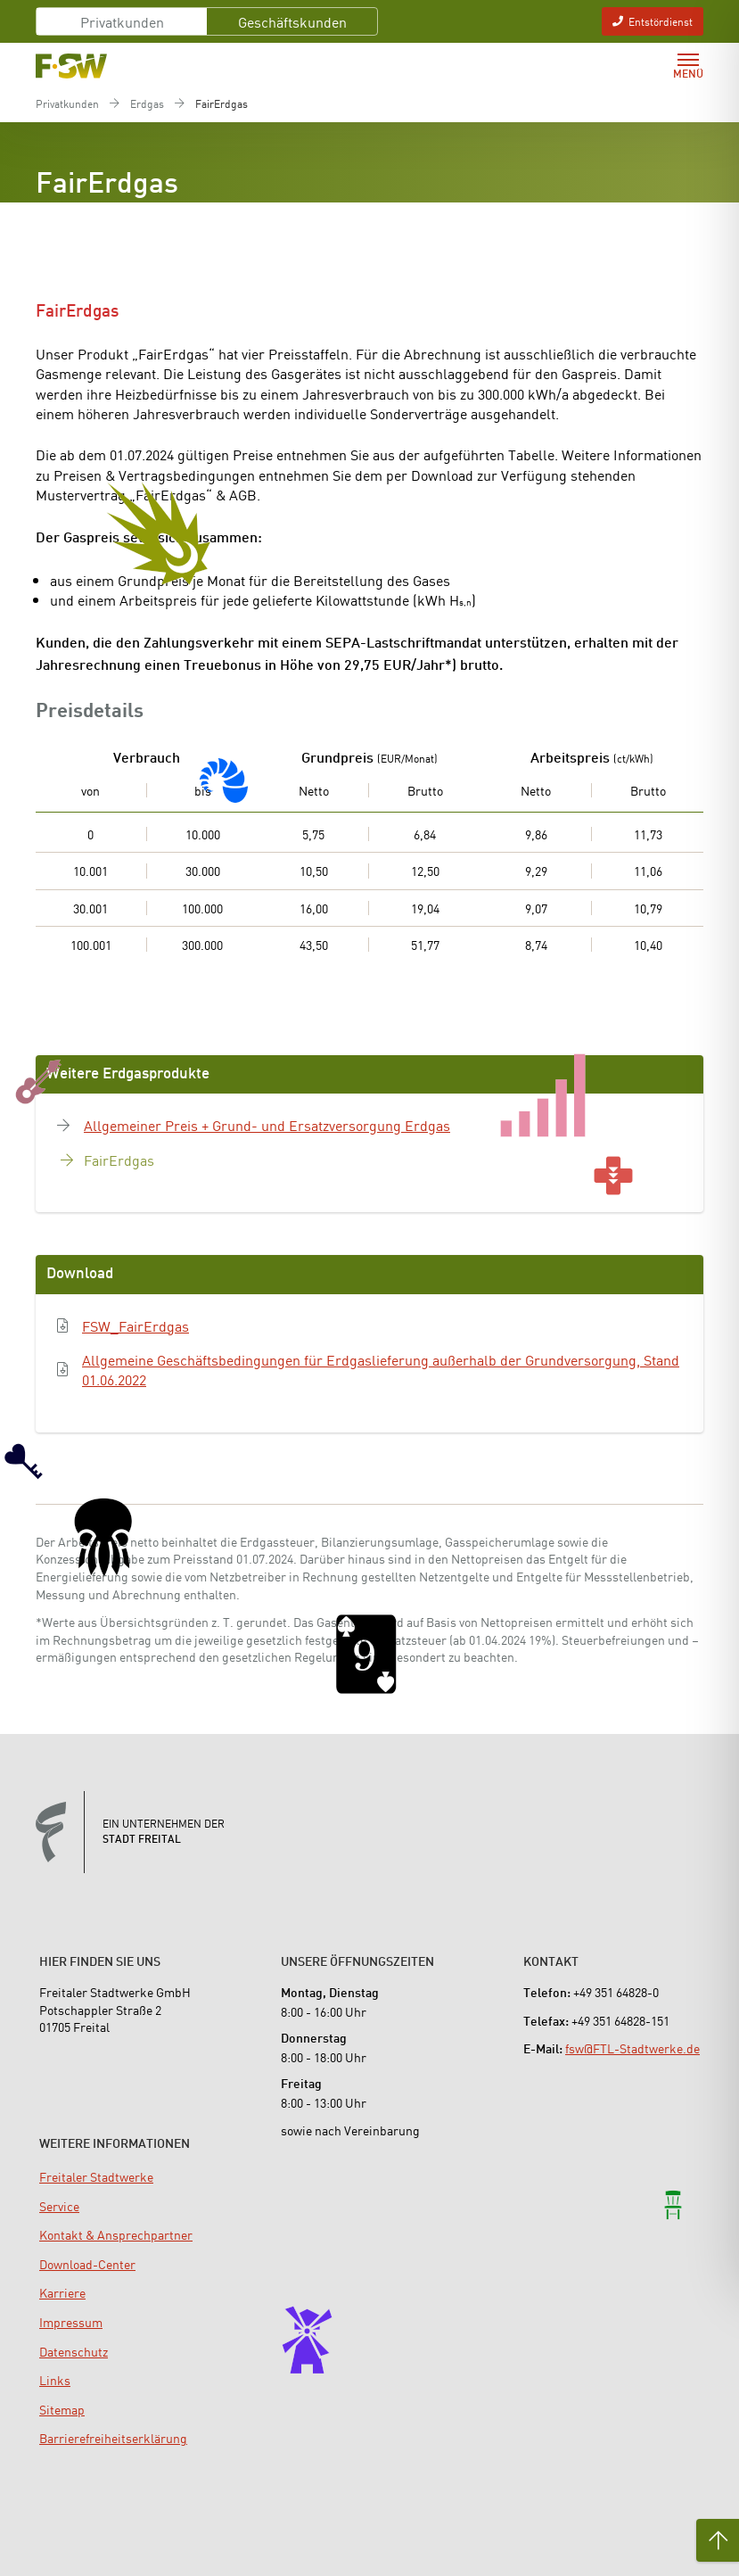 The height and width of the screenshot is (2576, 739). What do you see at coordinates (103, 1539) in the screenshot?
I see `select squid or cephalopod character` at bounding box center [103, 1539].